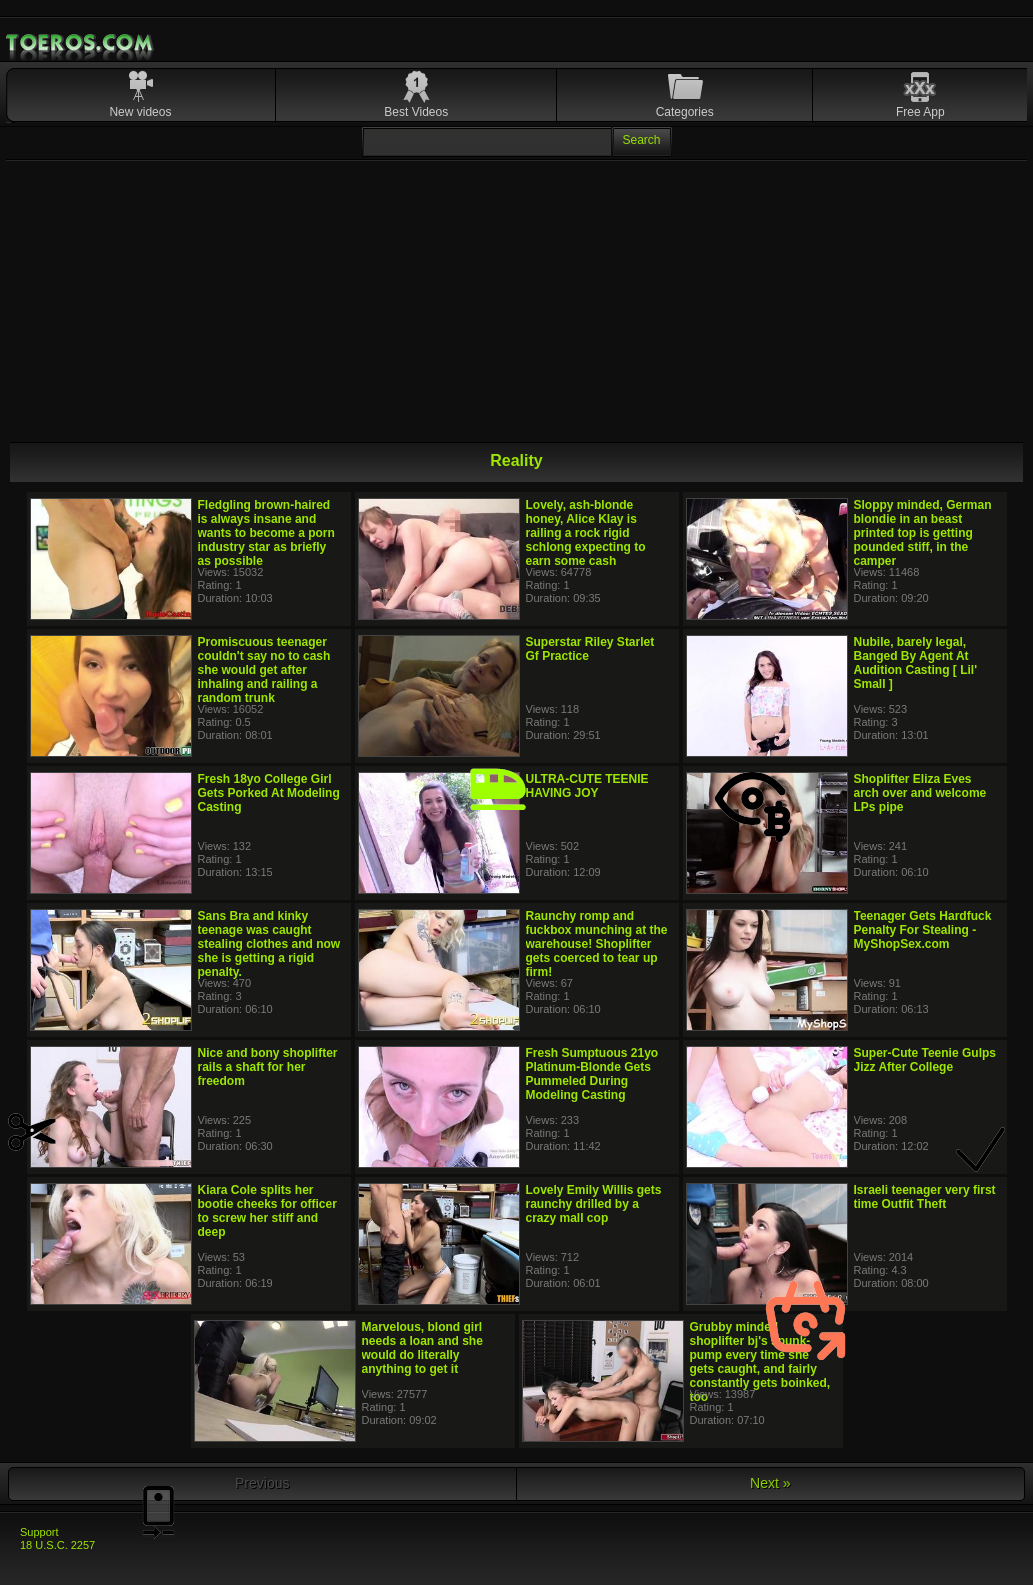 This screenshot has height=1585, width=1033. I want to click on switch to rear camera, so click(158, 1512).